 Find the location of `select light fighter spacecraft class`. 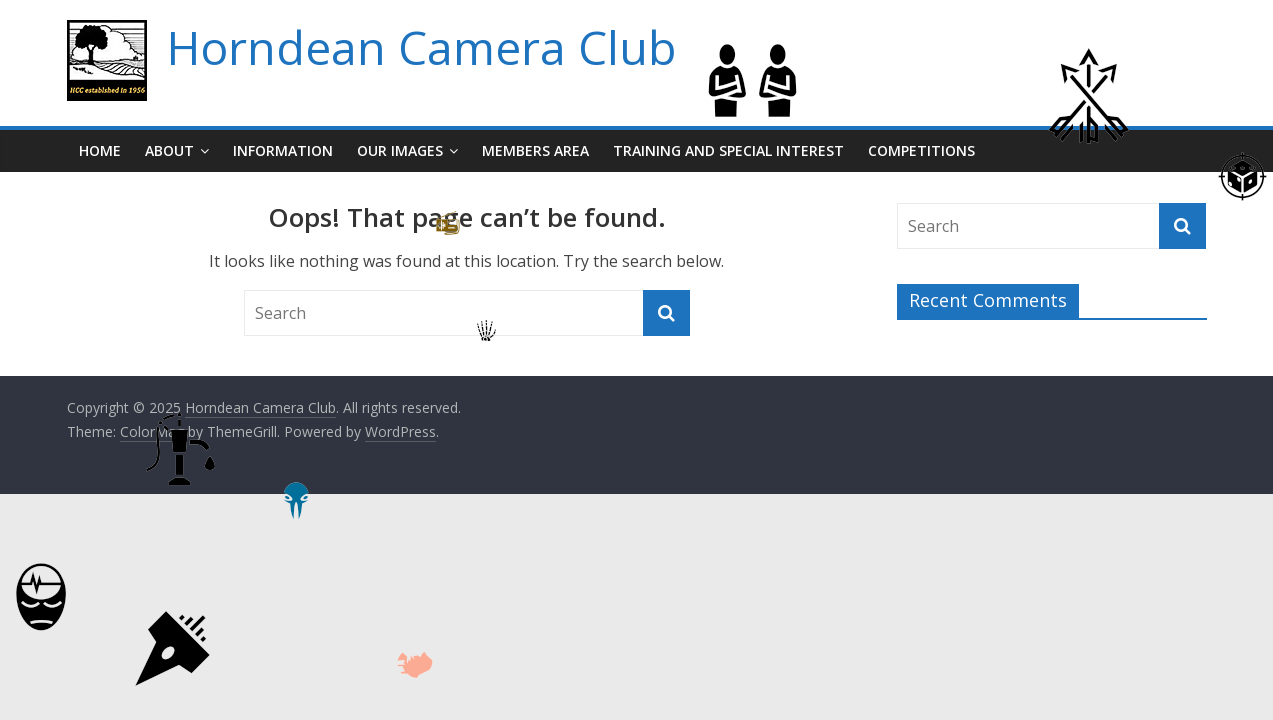

select light fighter spacecraft class is located at coordinates (172, 648).